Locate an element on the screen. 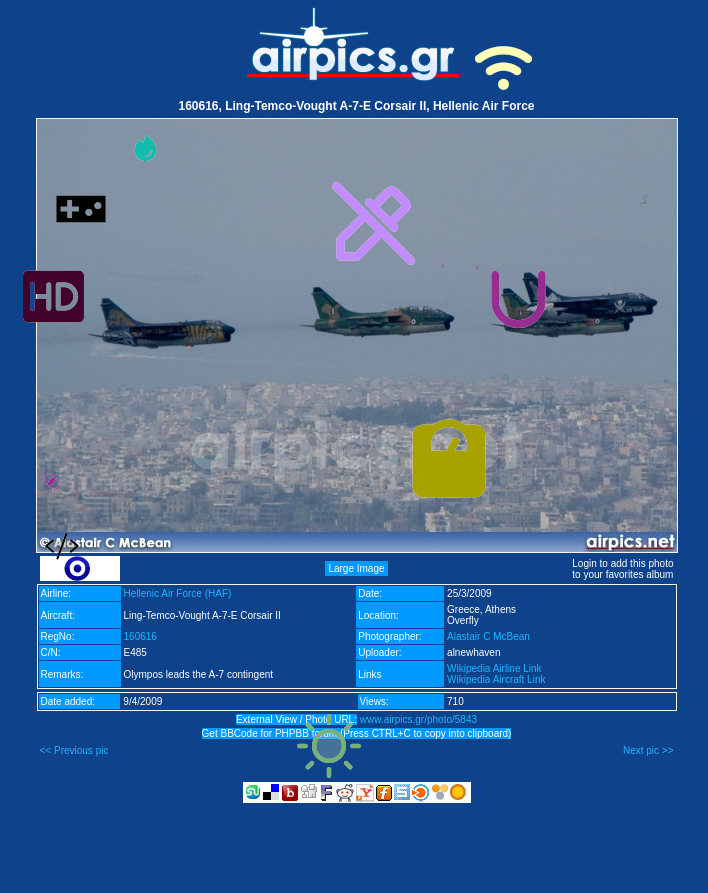 This screenshot has height=893, width=708. indicates high-definition video quality is located at coordinates (53, 296).